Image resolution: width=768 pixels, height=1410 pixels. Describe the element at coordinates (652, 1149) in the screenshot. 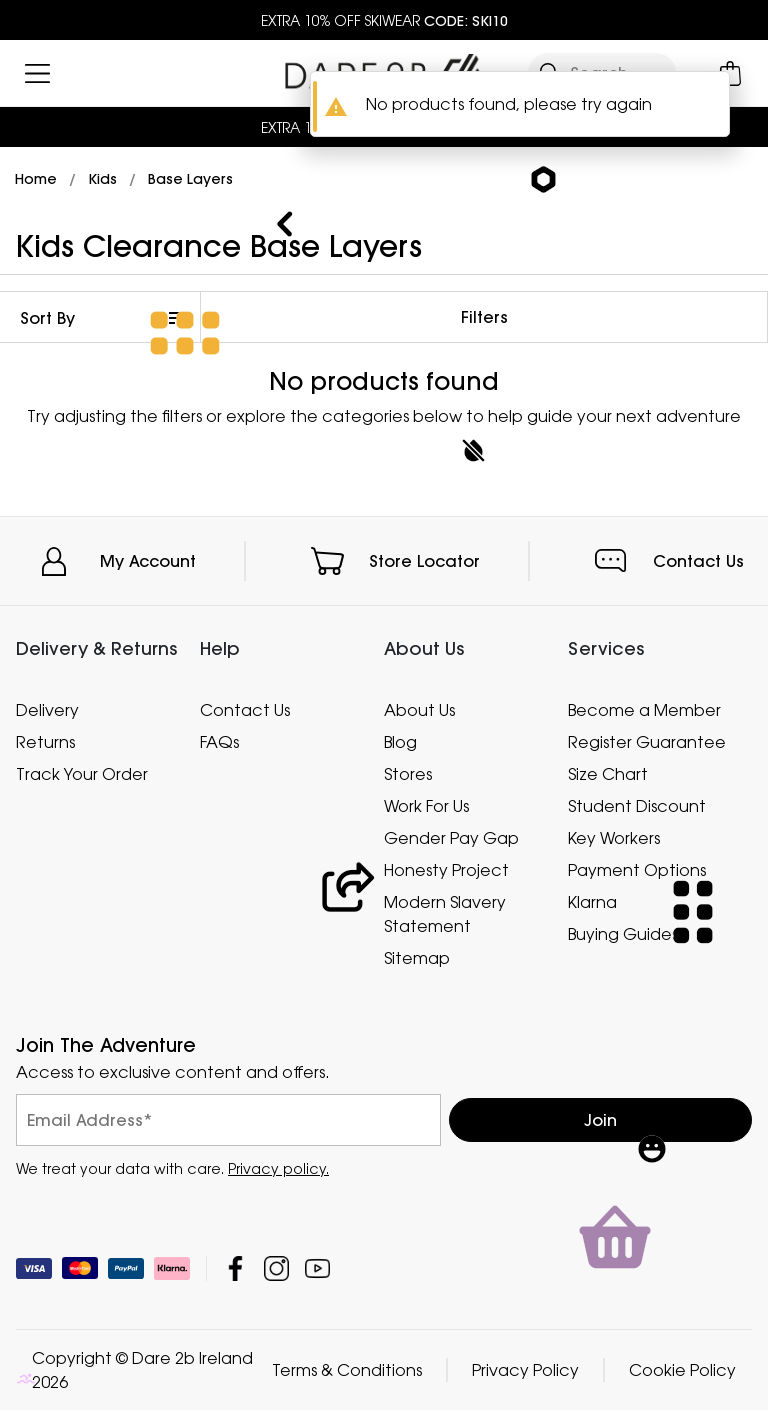

I see `react with laughter to a post or message` at that location.